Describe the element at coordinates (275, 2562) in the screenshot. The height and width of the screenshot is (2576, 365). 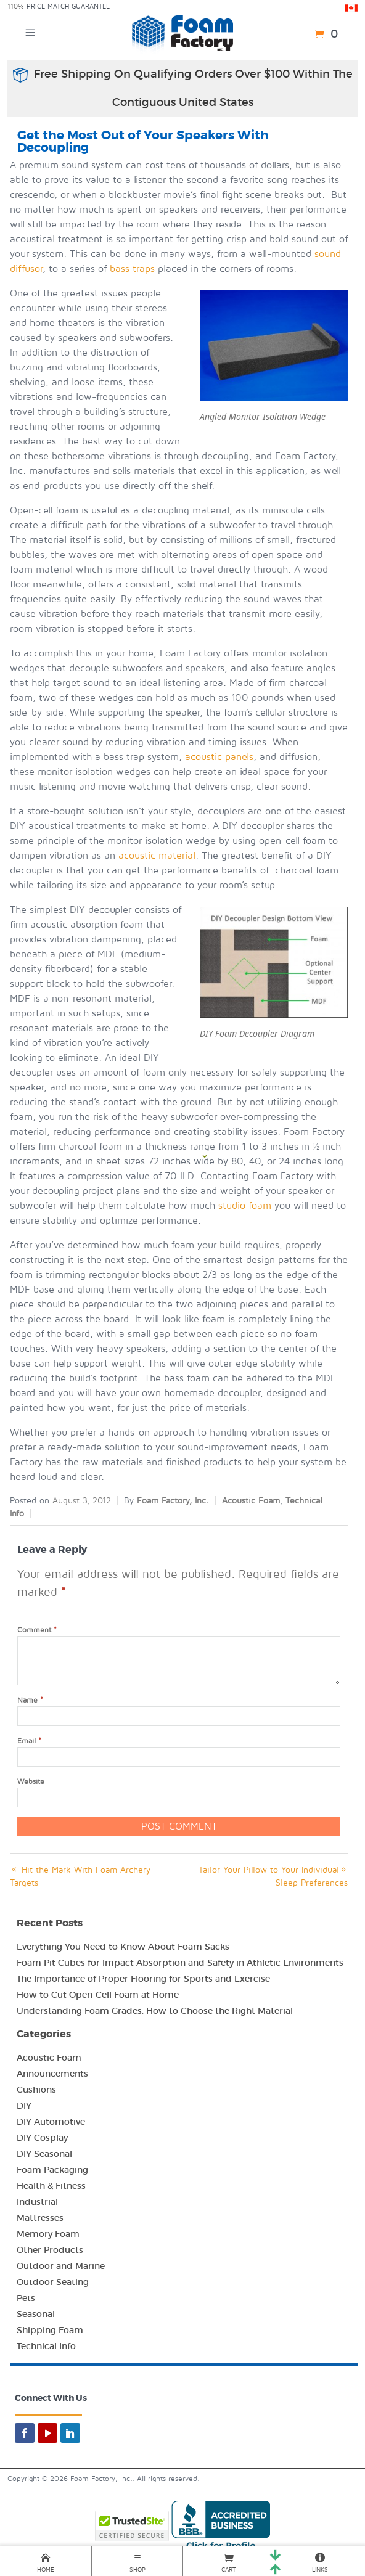
I see `collapse content vertically` at that location.